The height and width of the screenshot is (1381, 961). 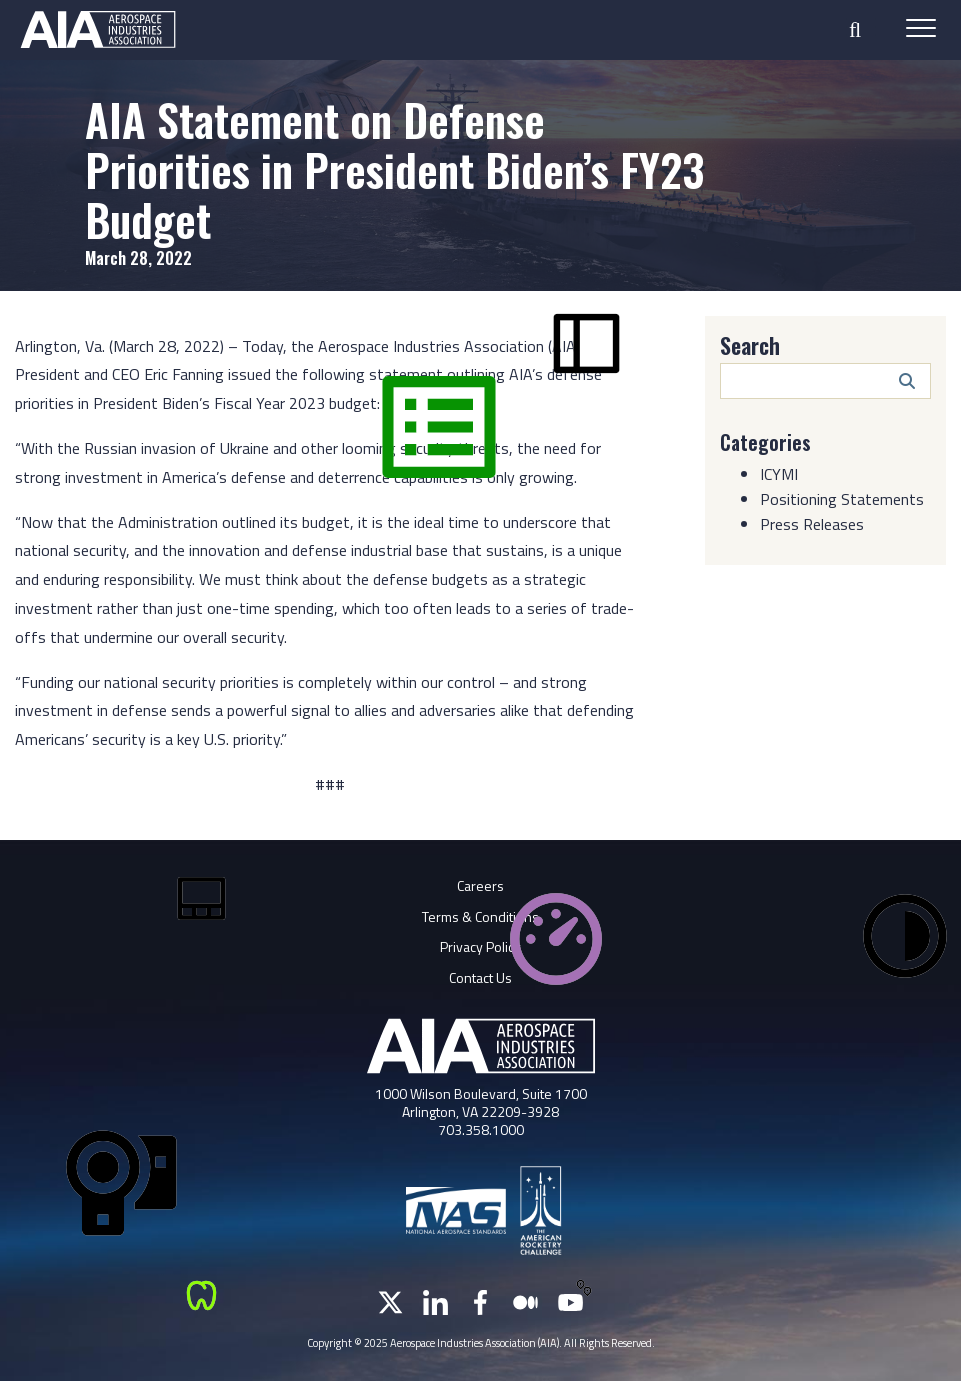 What do you see at coordinates (201, 1295) in the screenshot?
I see `access dental health or dentist services` at bounding box center [201, 1295].